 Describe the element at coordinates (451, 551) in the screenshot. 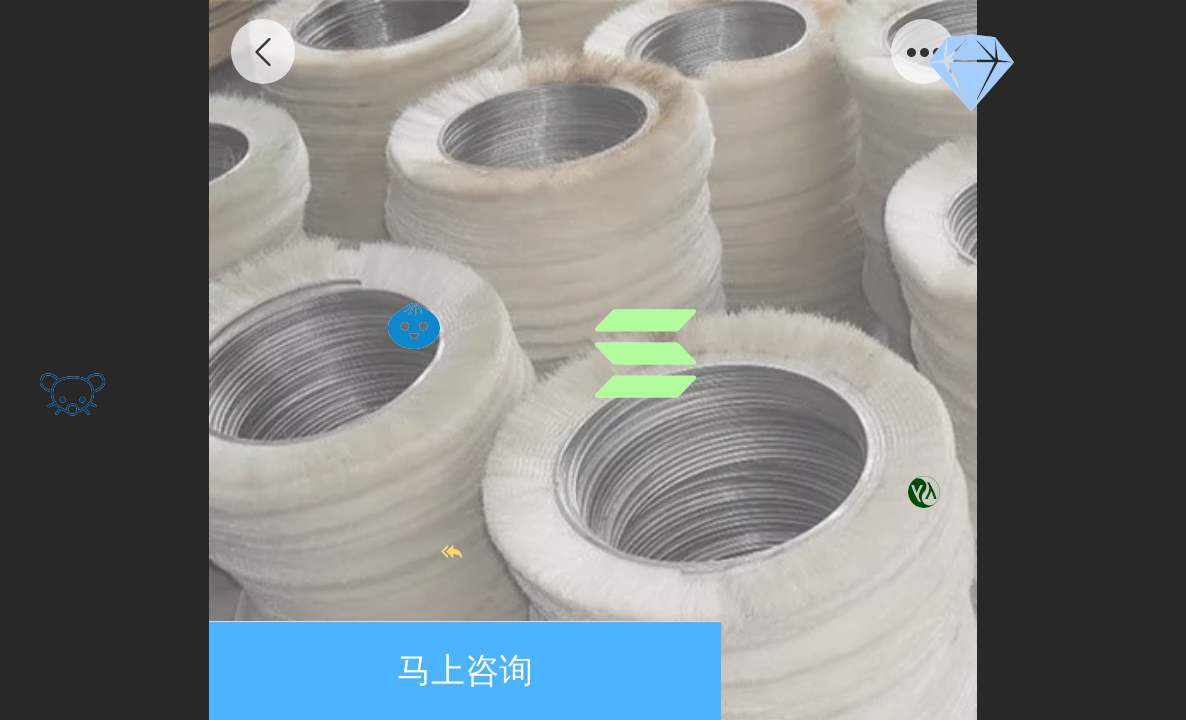

I see `reply to all recipients` at that location.